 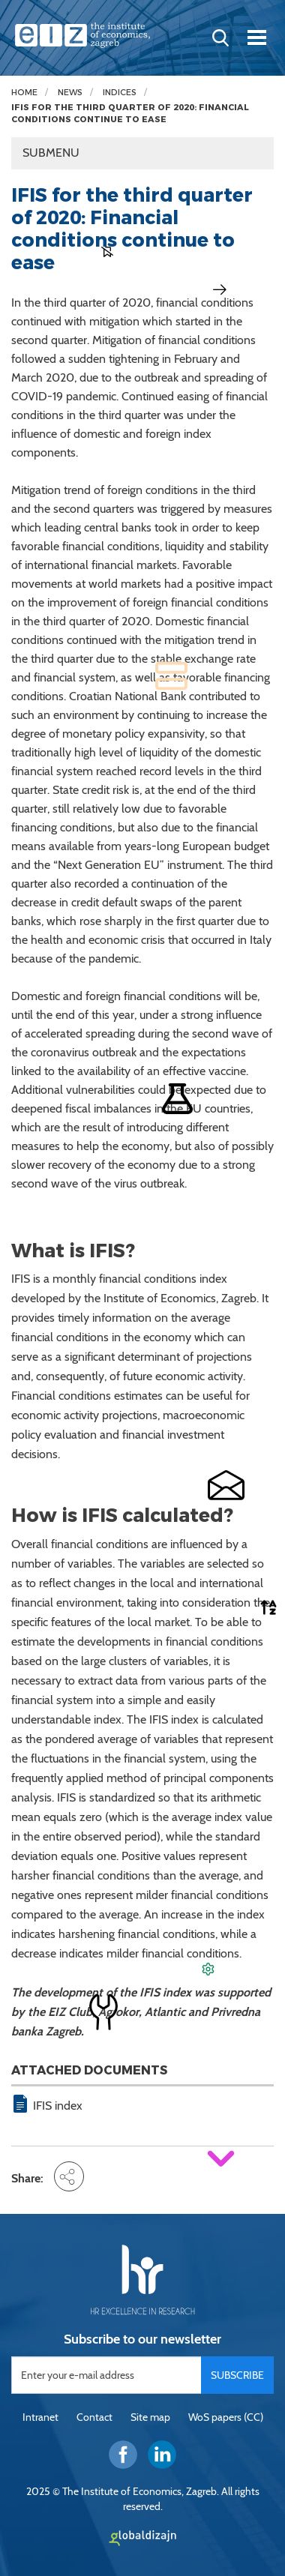 I want to click on sort items alphabetically in ascending order (A to Z), so click(x=268, y=1607).